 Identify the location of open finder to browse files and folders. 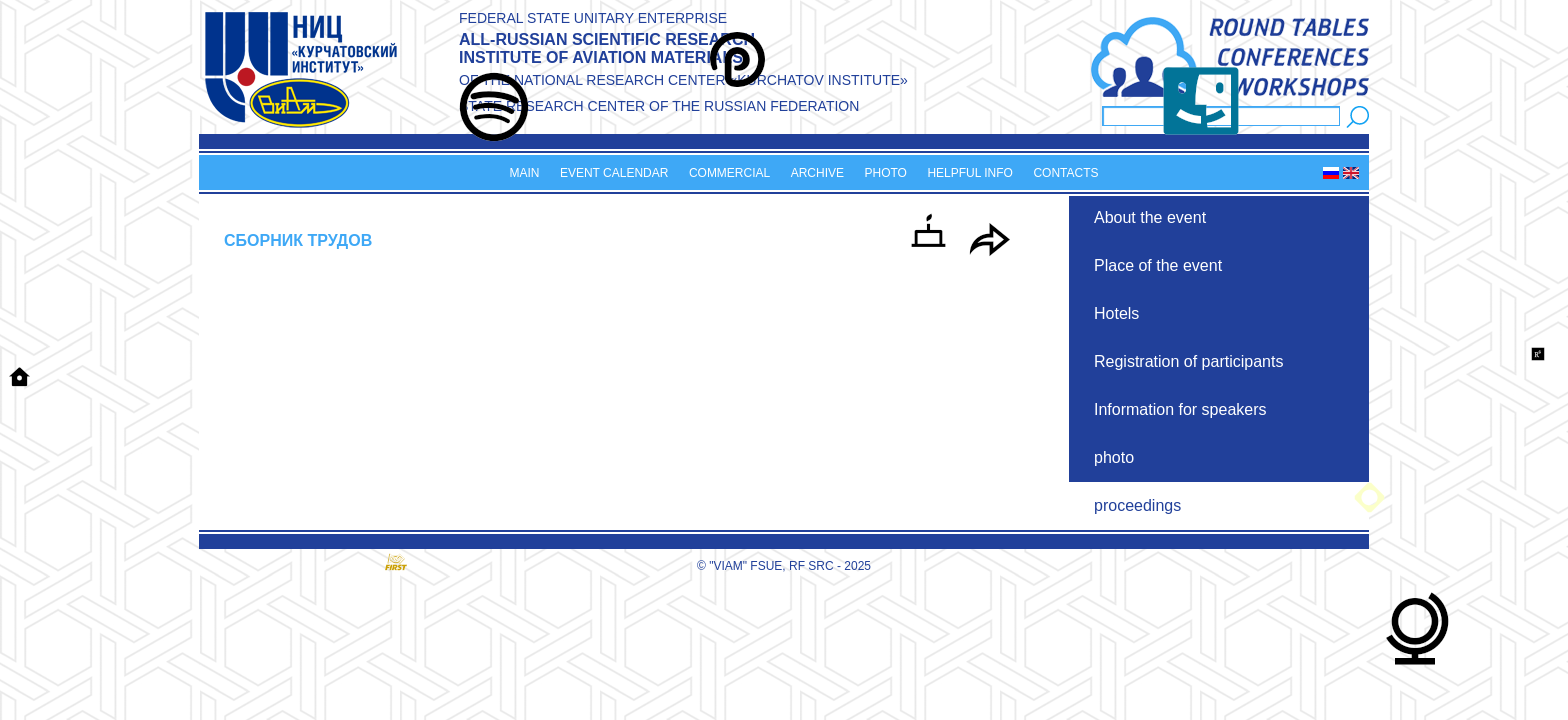
(1201, 101).